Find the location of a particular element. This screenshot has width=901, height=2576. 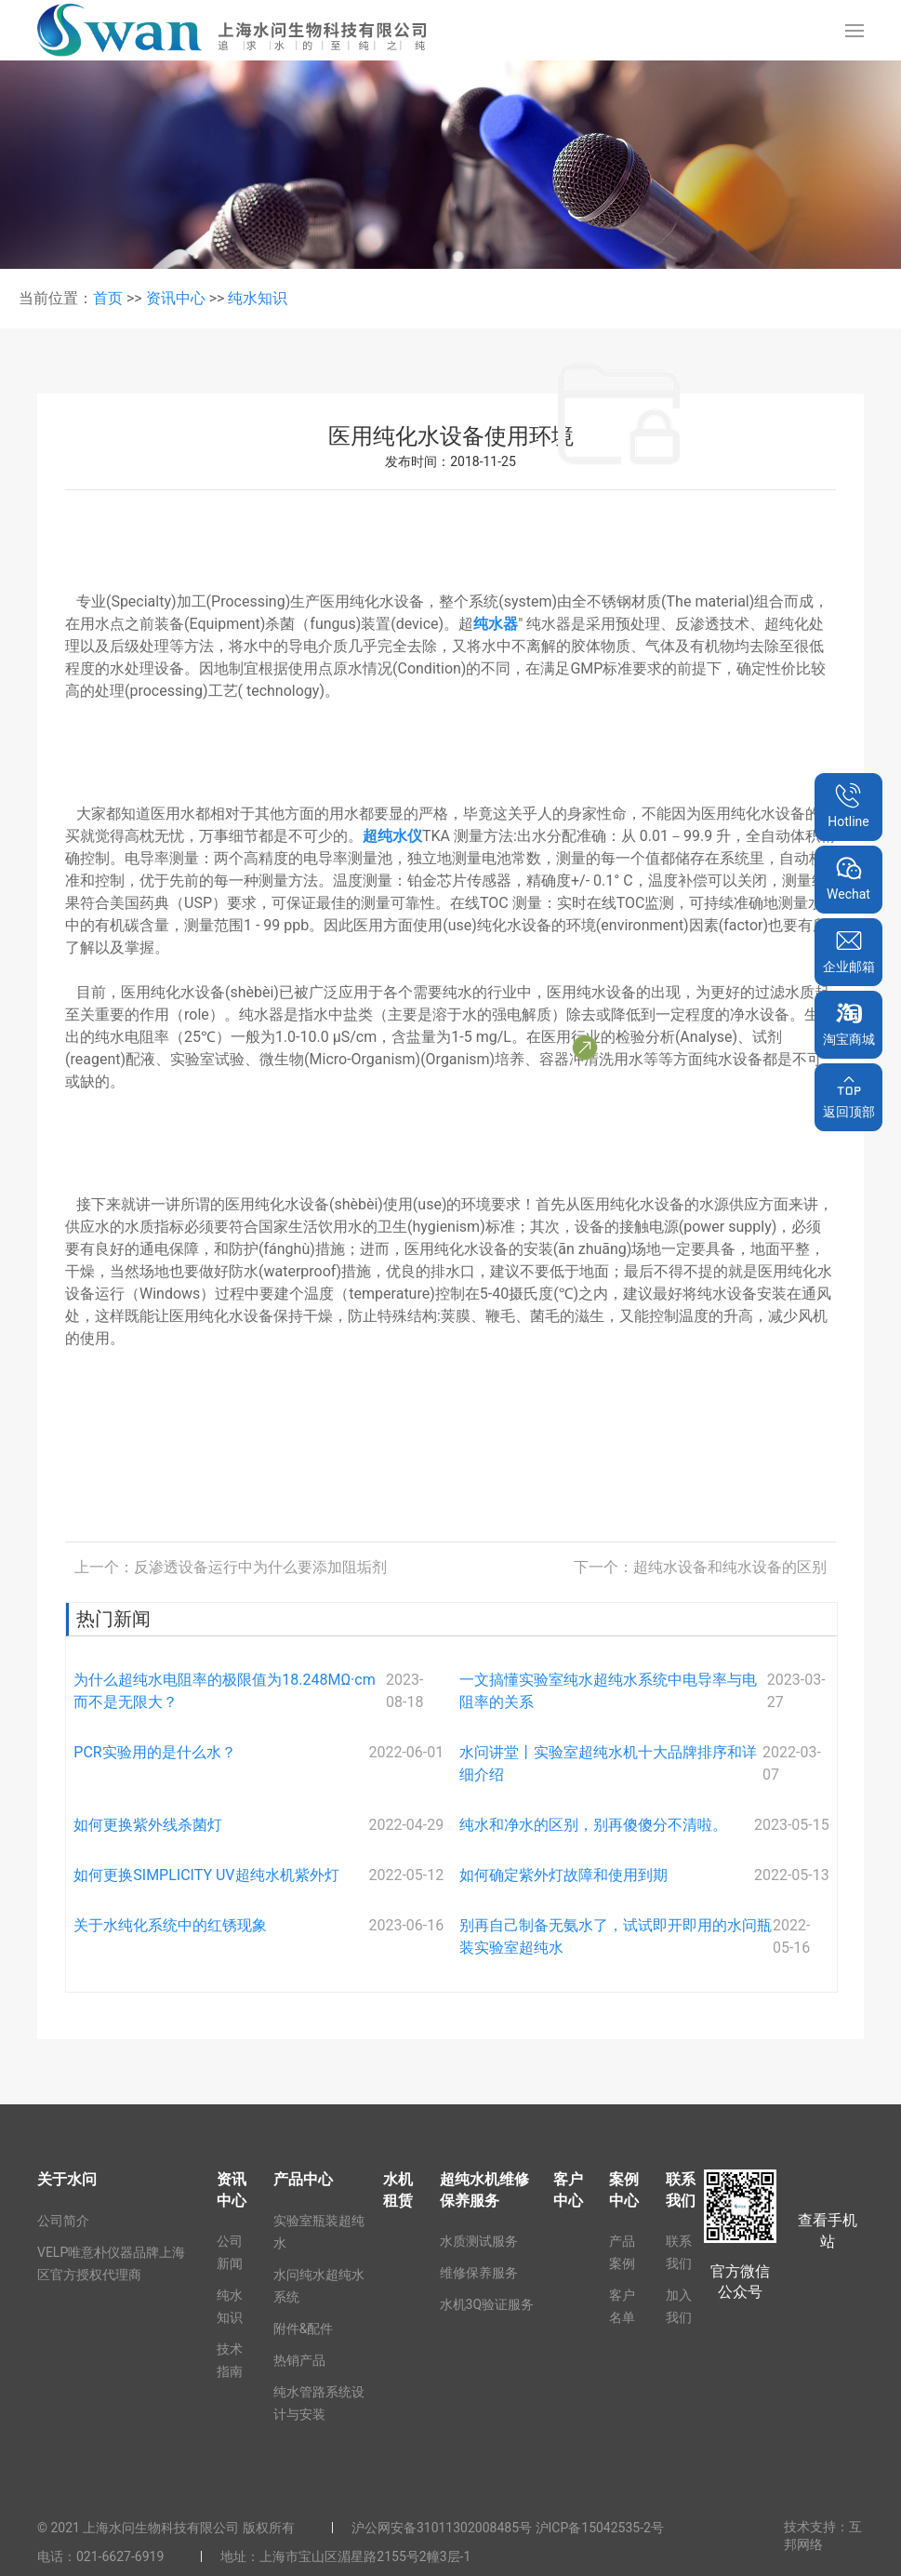

indicates a symbolic link or shortcut to another file is located at coordinates (585, 1048).